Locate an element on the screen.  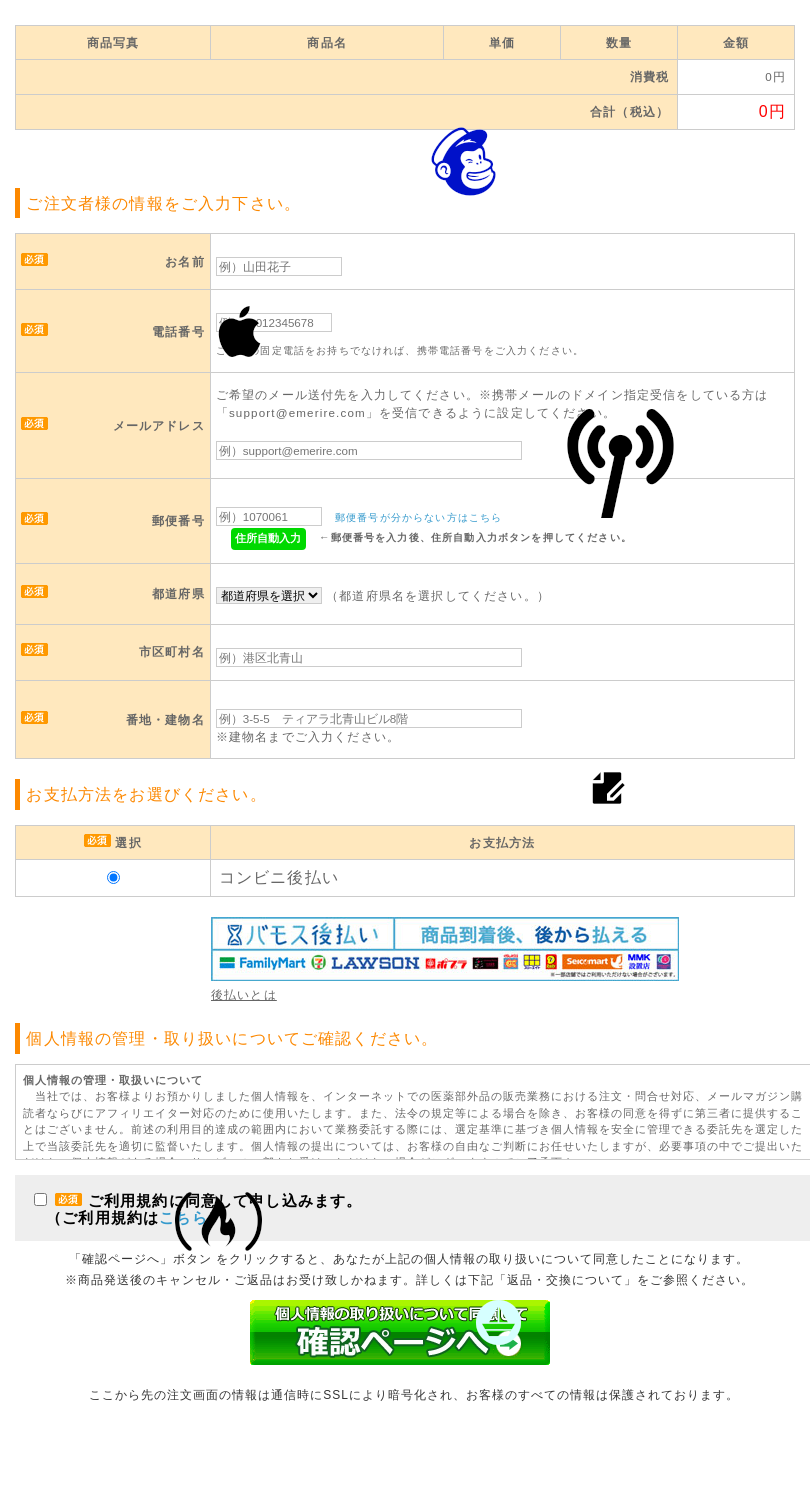
navigate to MentorCruise platform is located at coordinates (498, 1322).